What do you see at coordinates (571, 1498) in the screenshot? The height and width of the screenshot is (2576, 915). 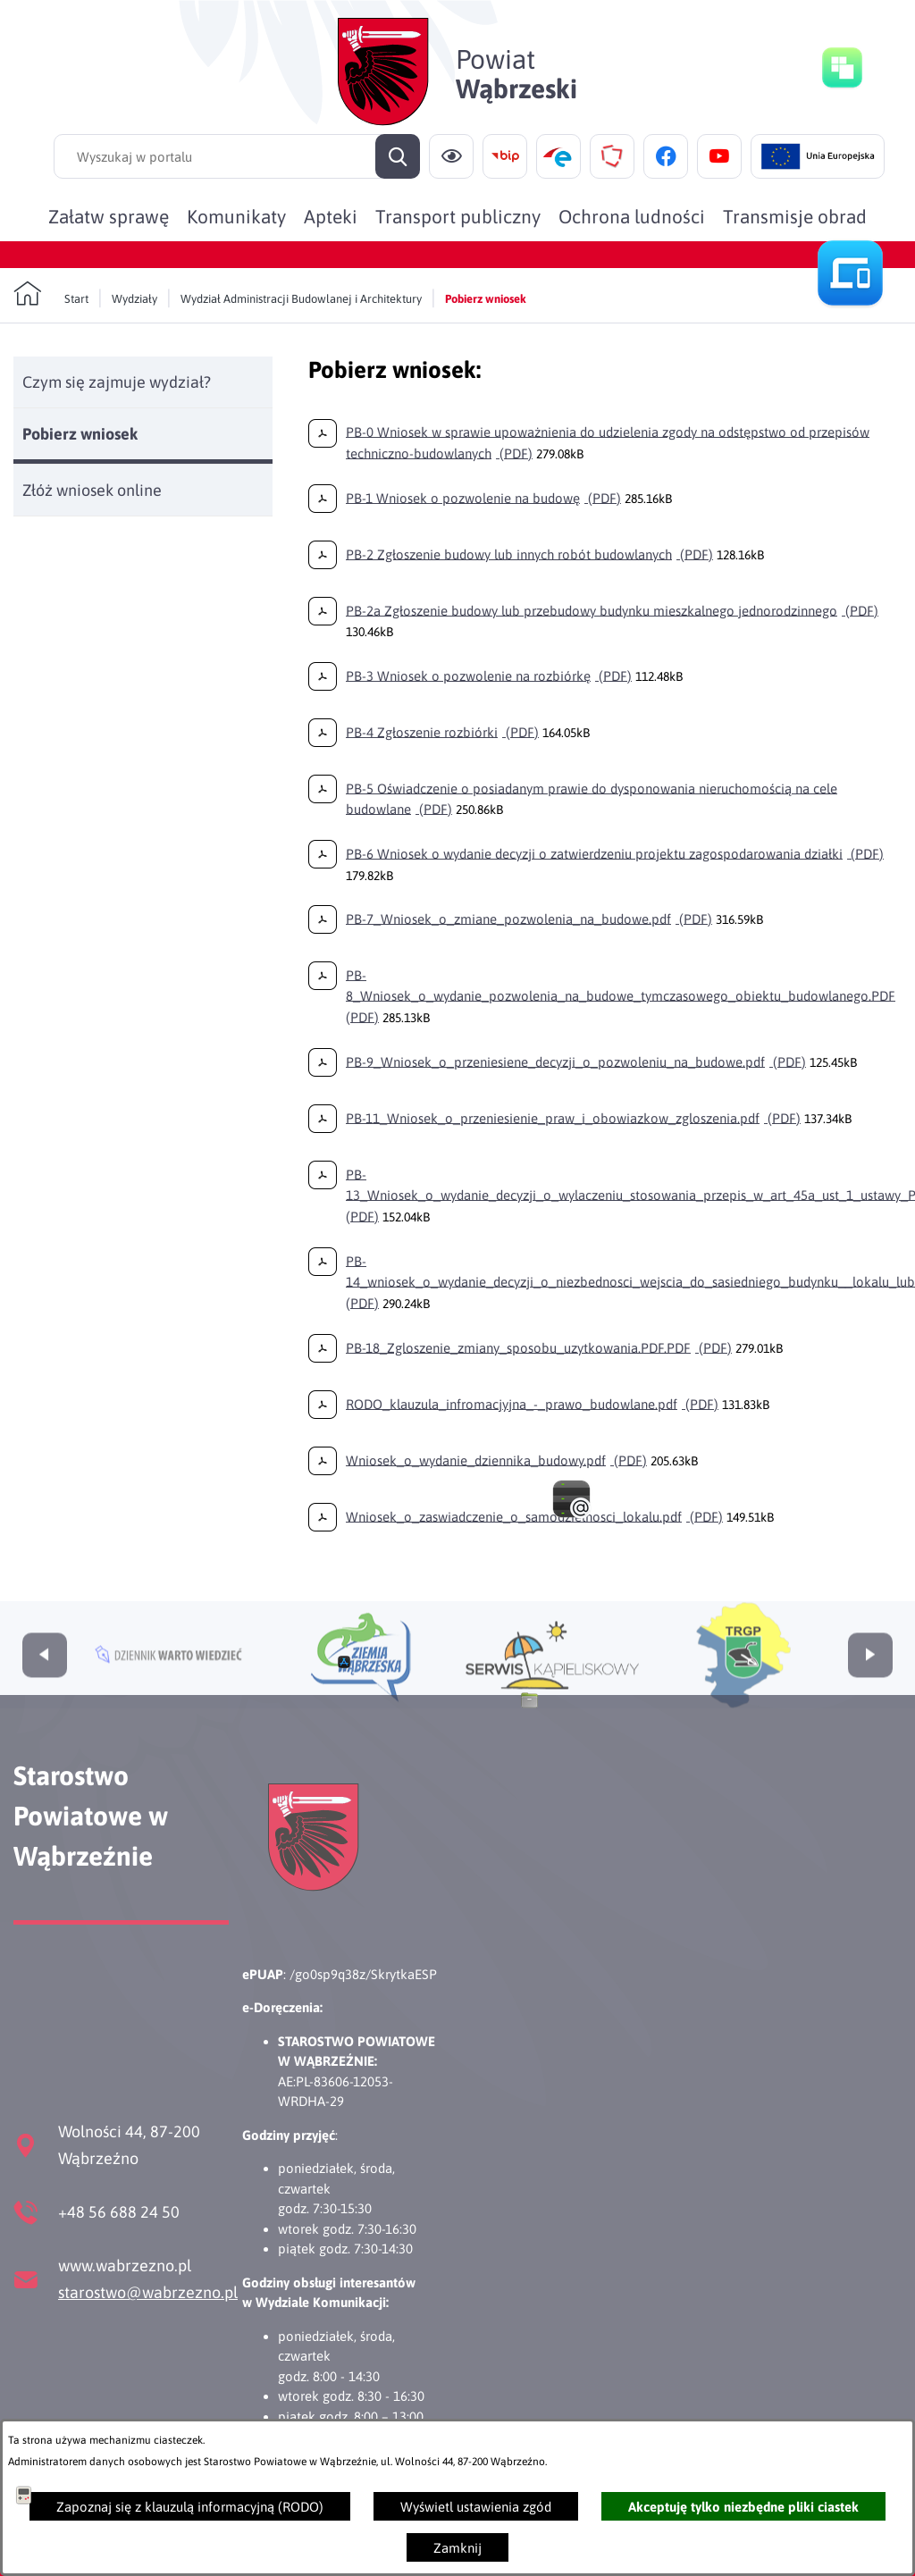 I see `configure dns server settings` at bounding box center [571, 1498].